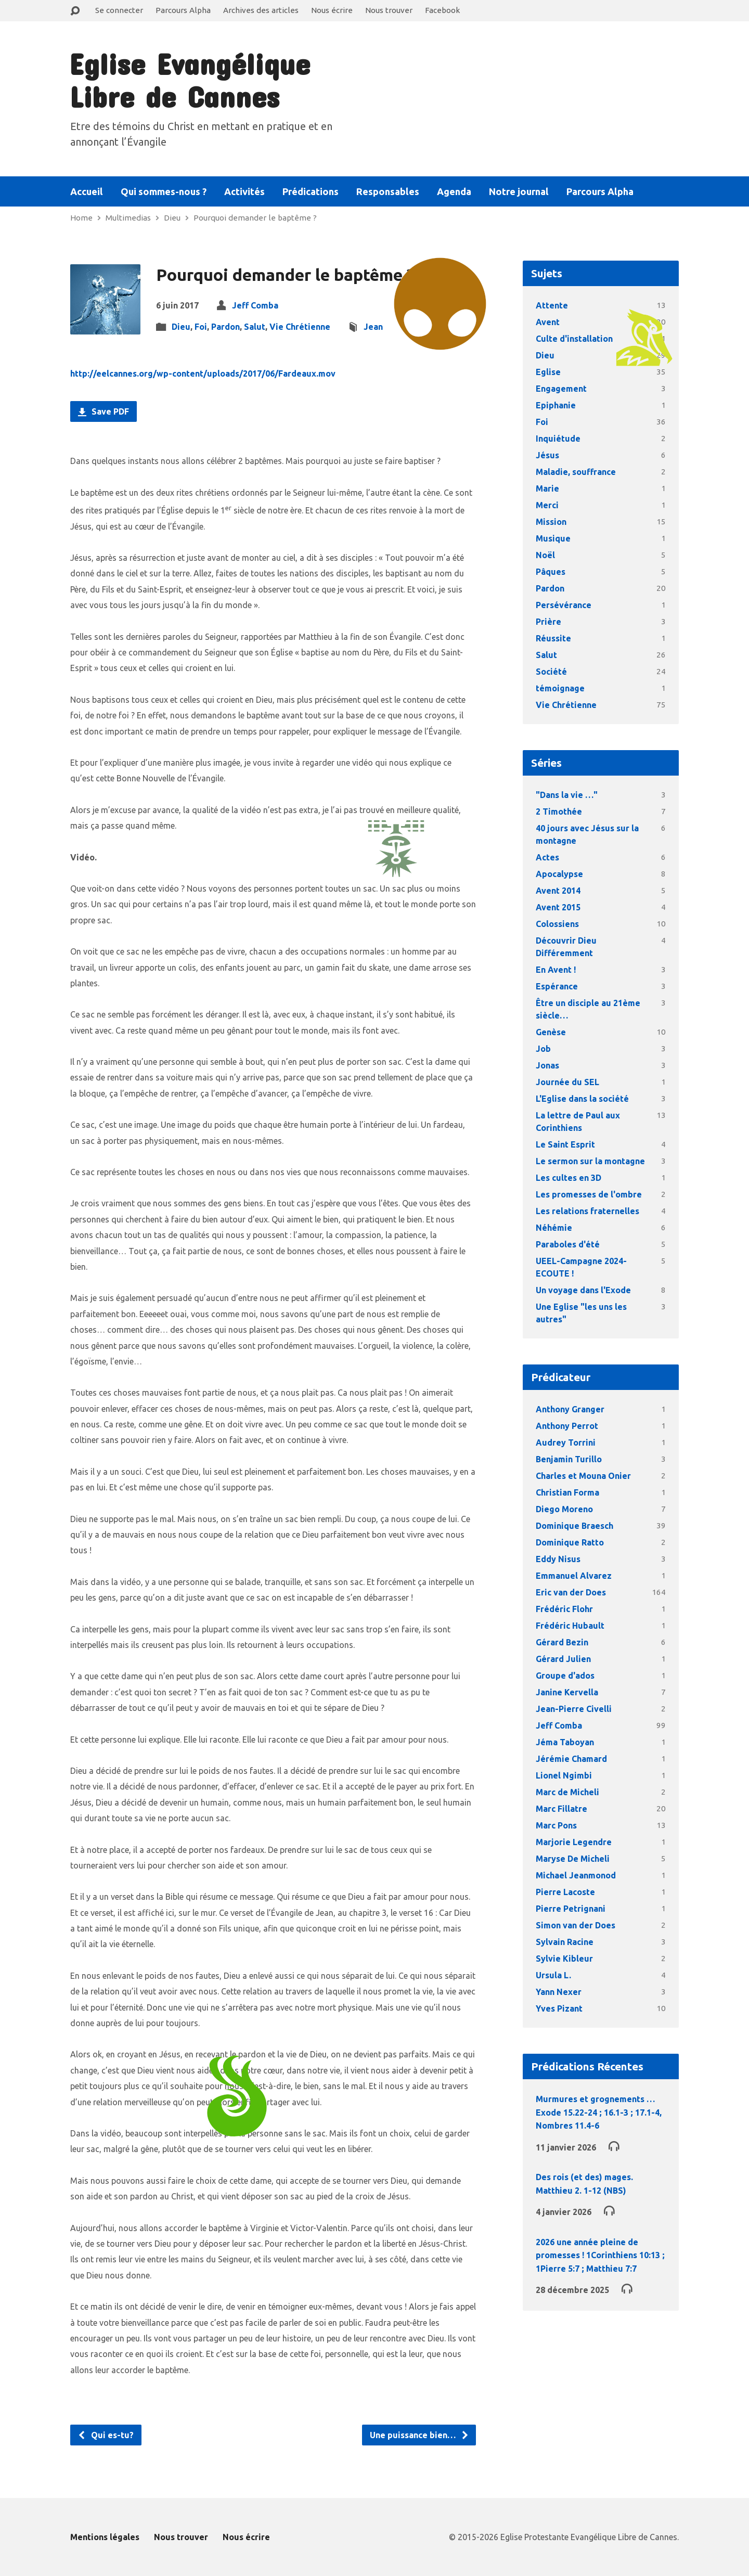 This screenshot has width=749, height=2576. I want to click on shoebill stork bird icon, so click(645, 337).